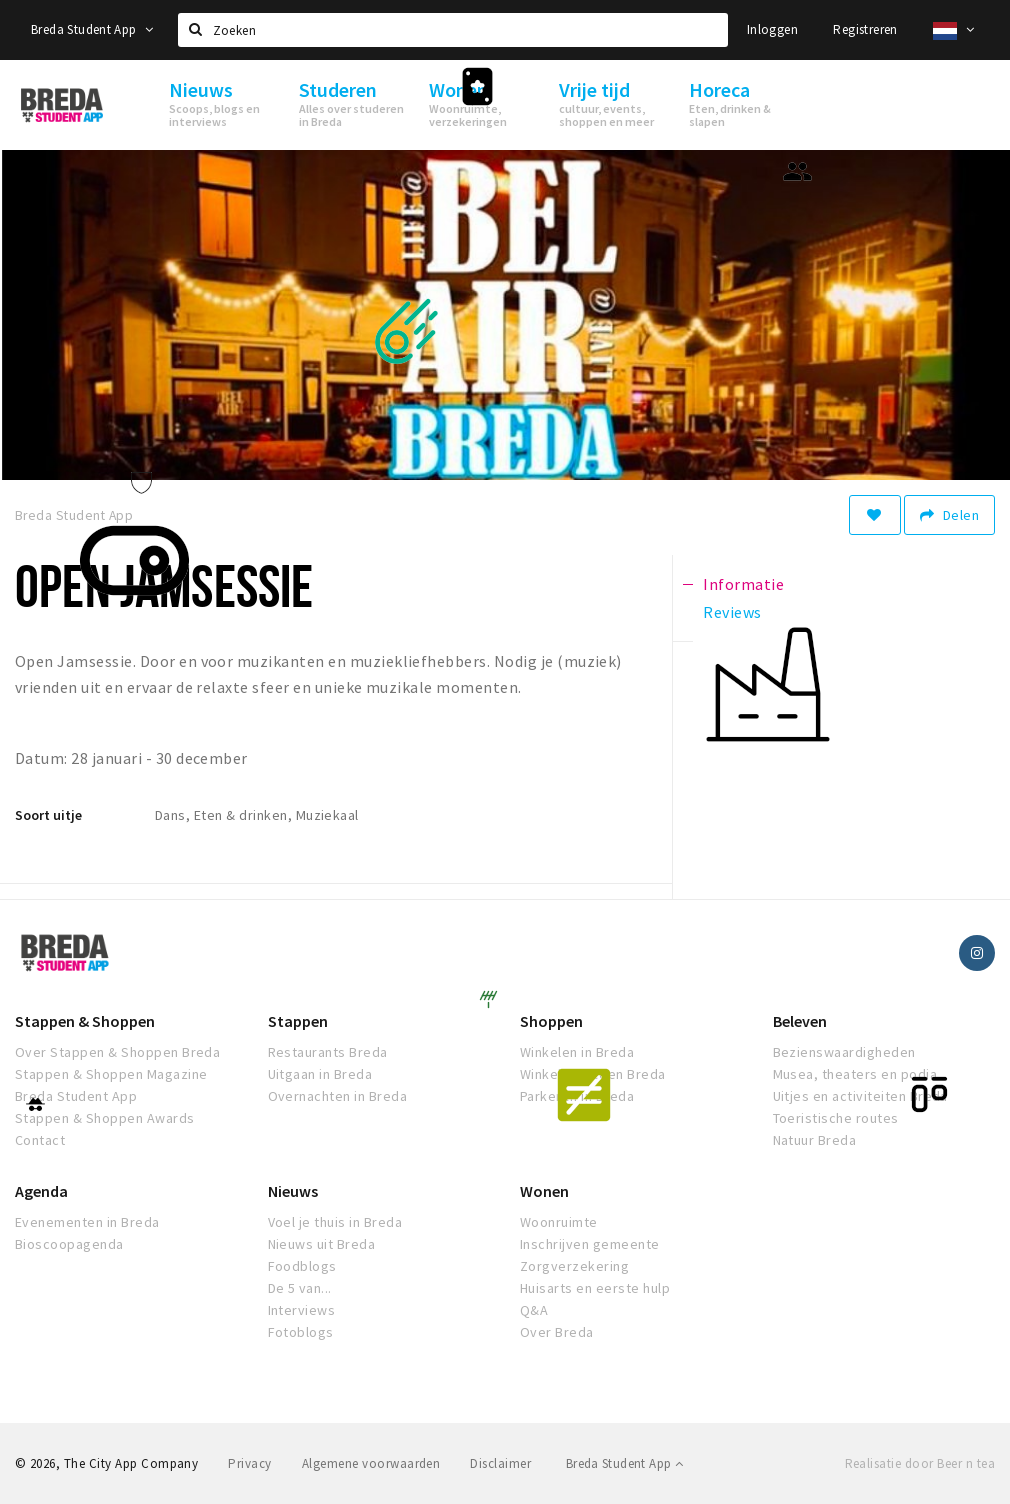  I want to click on view manufacturing or production facilities, so click(768, 689).